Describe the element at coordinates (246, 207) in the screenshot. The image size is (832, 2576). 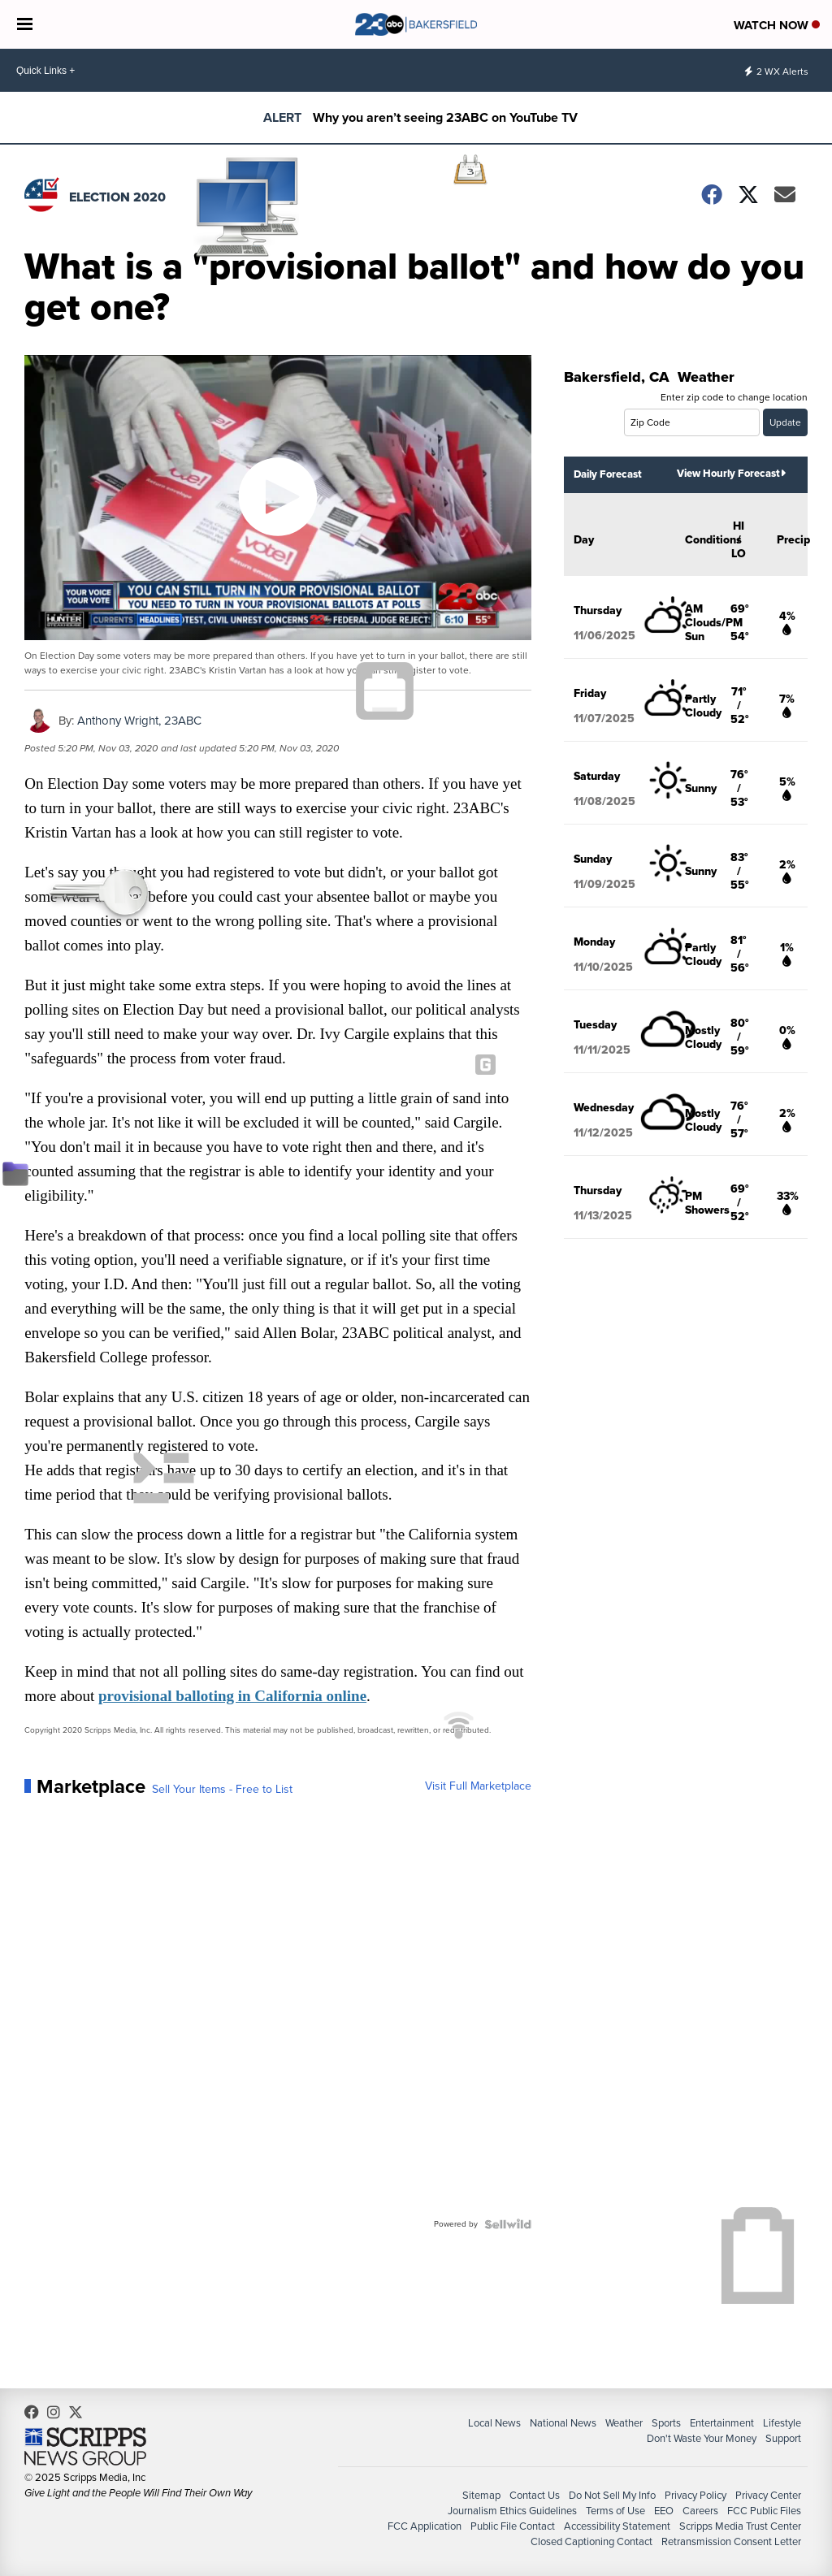
I see `indicates network connection is idle with no active traffic` at that location.